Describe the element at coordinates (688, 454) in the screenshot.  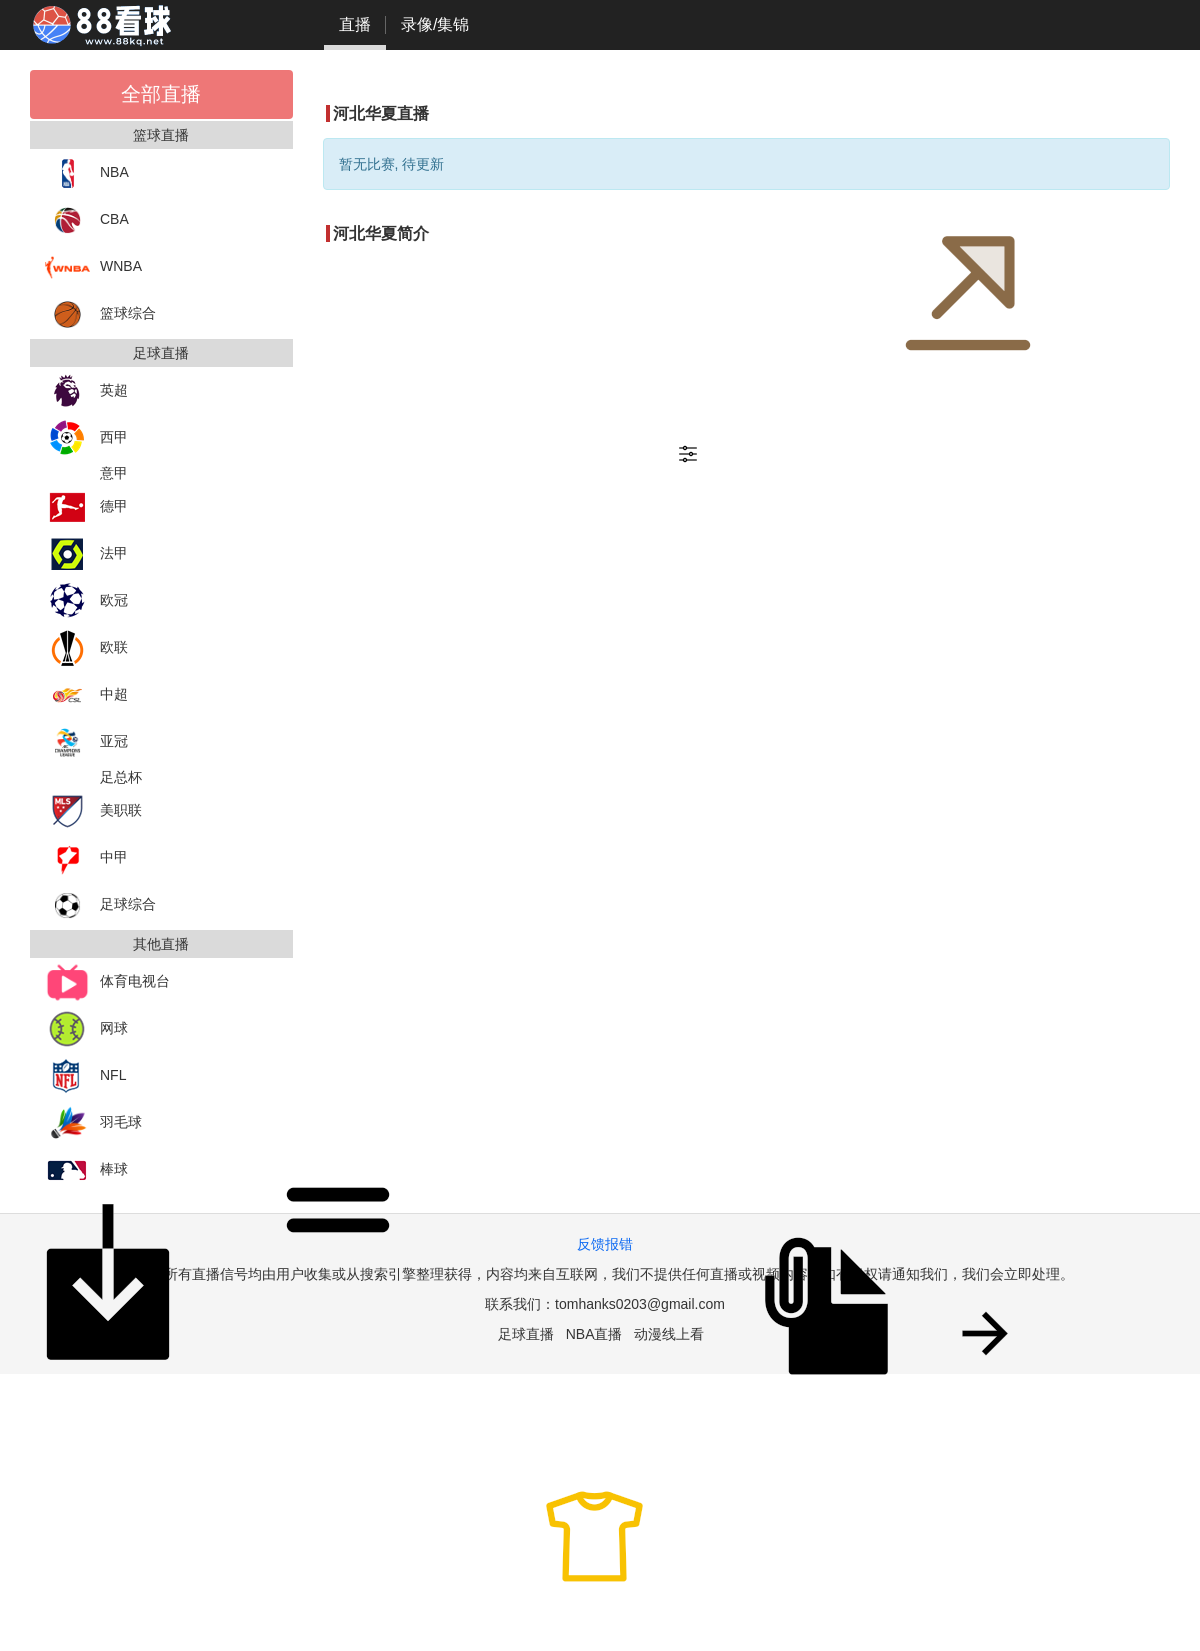
I see `adjust settings or preferences` at that location.